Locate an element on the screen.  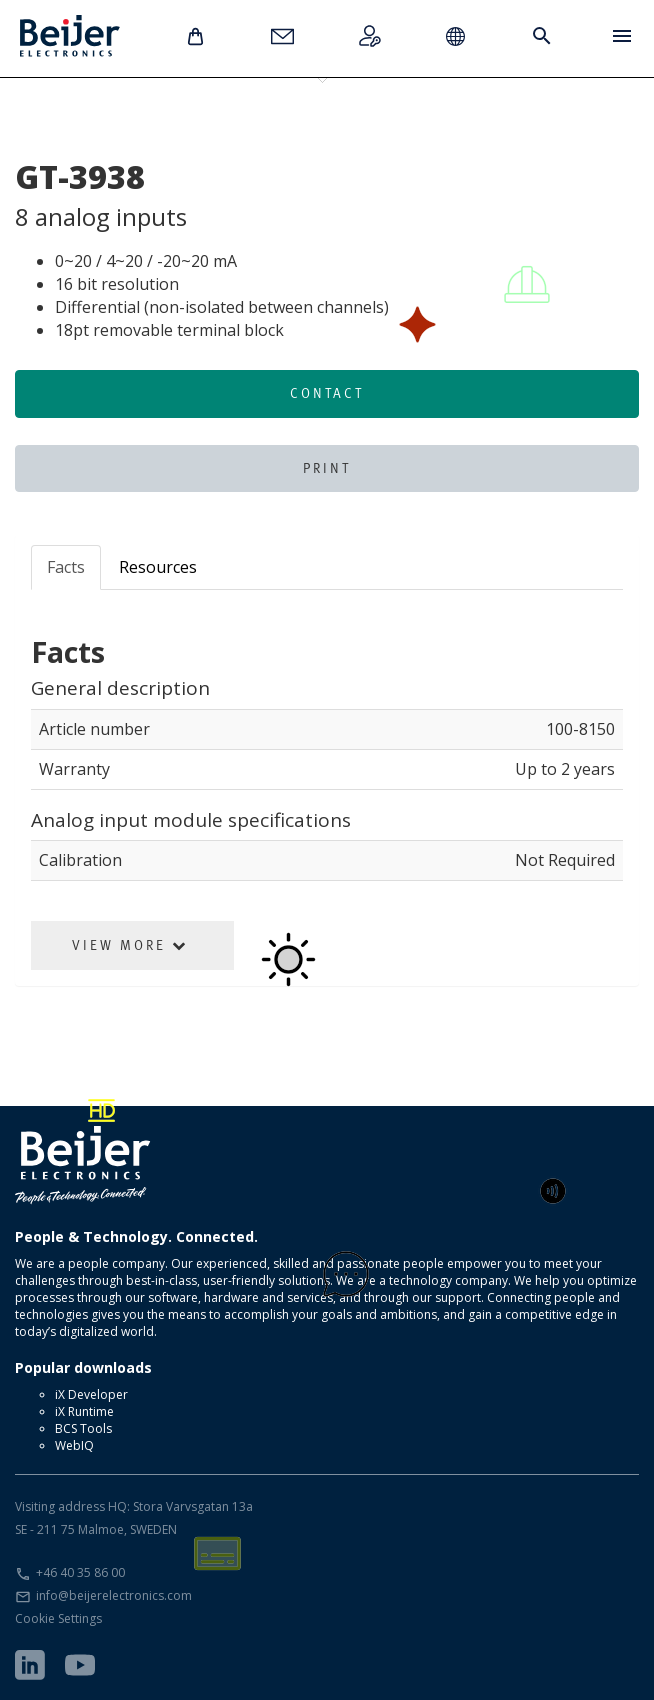
access construction or safety settings is located at coordinates (527, 287).